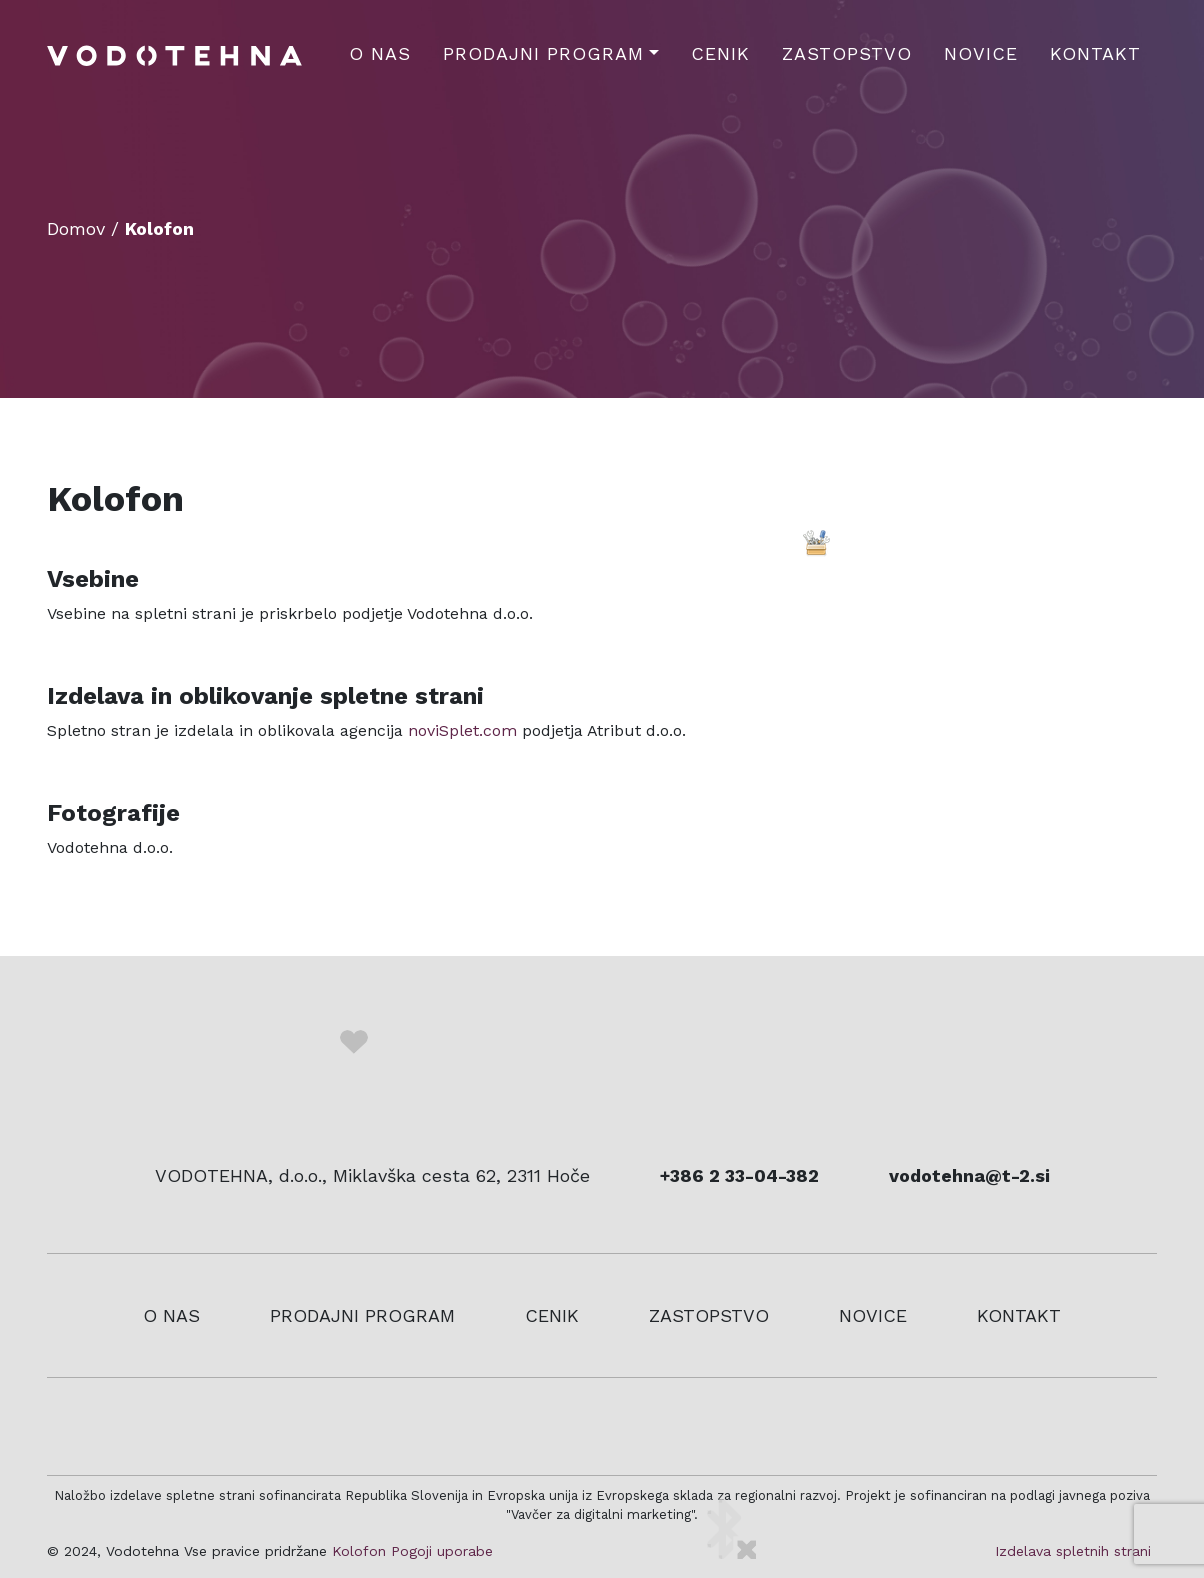 The width and height of the screenshot is (1204, 1578). What do you see at coordinates (726, 1529) in the screenshot?
I see `bluetooth is currently disabled` at bounding box center [726, 1529].